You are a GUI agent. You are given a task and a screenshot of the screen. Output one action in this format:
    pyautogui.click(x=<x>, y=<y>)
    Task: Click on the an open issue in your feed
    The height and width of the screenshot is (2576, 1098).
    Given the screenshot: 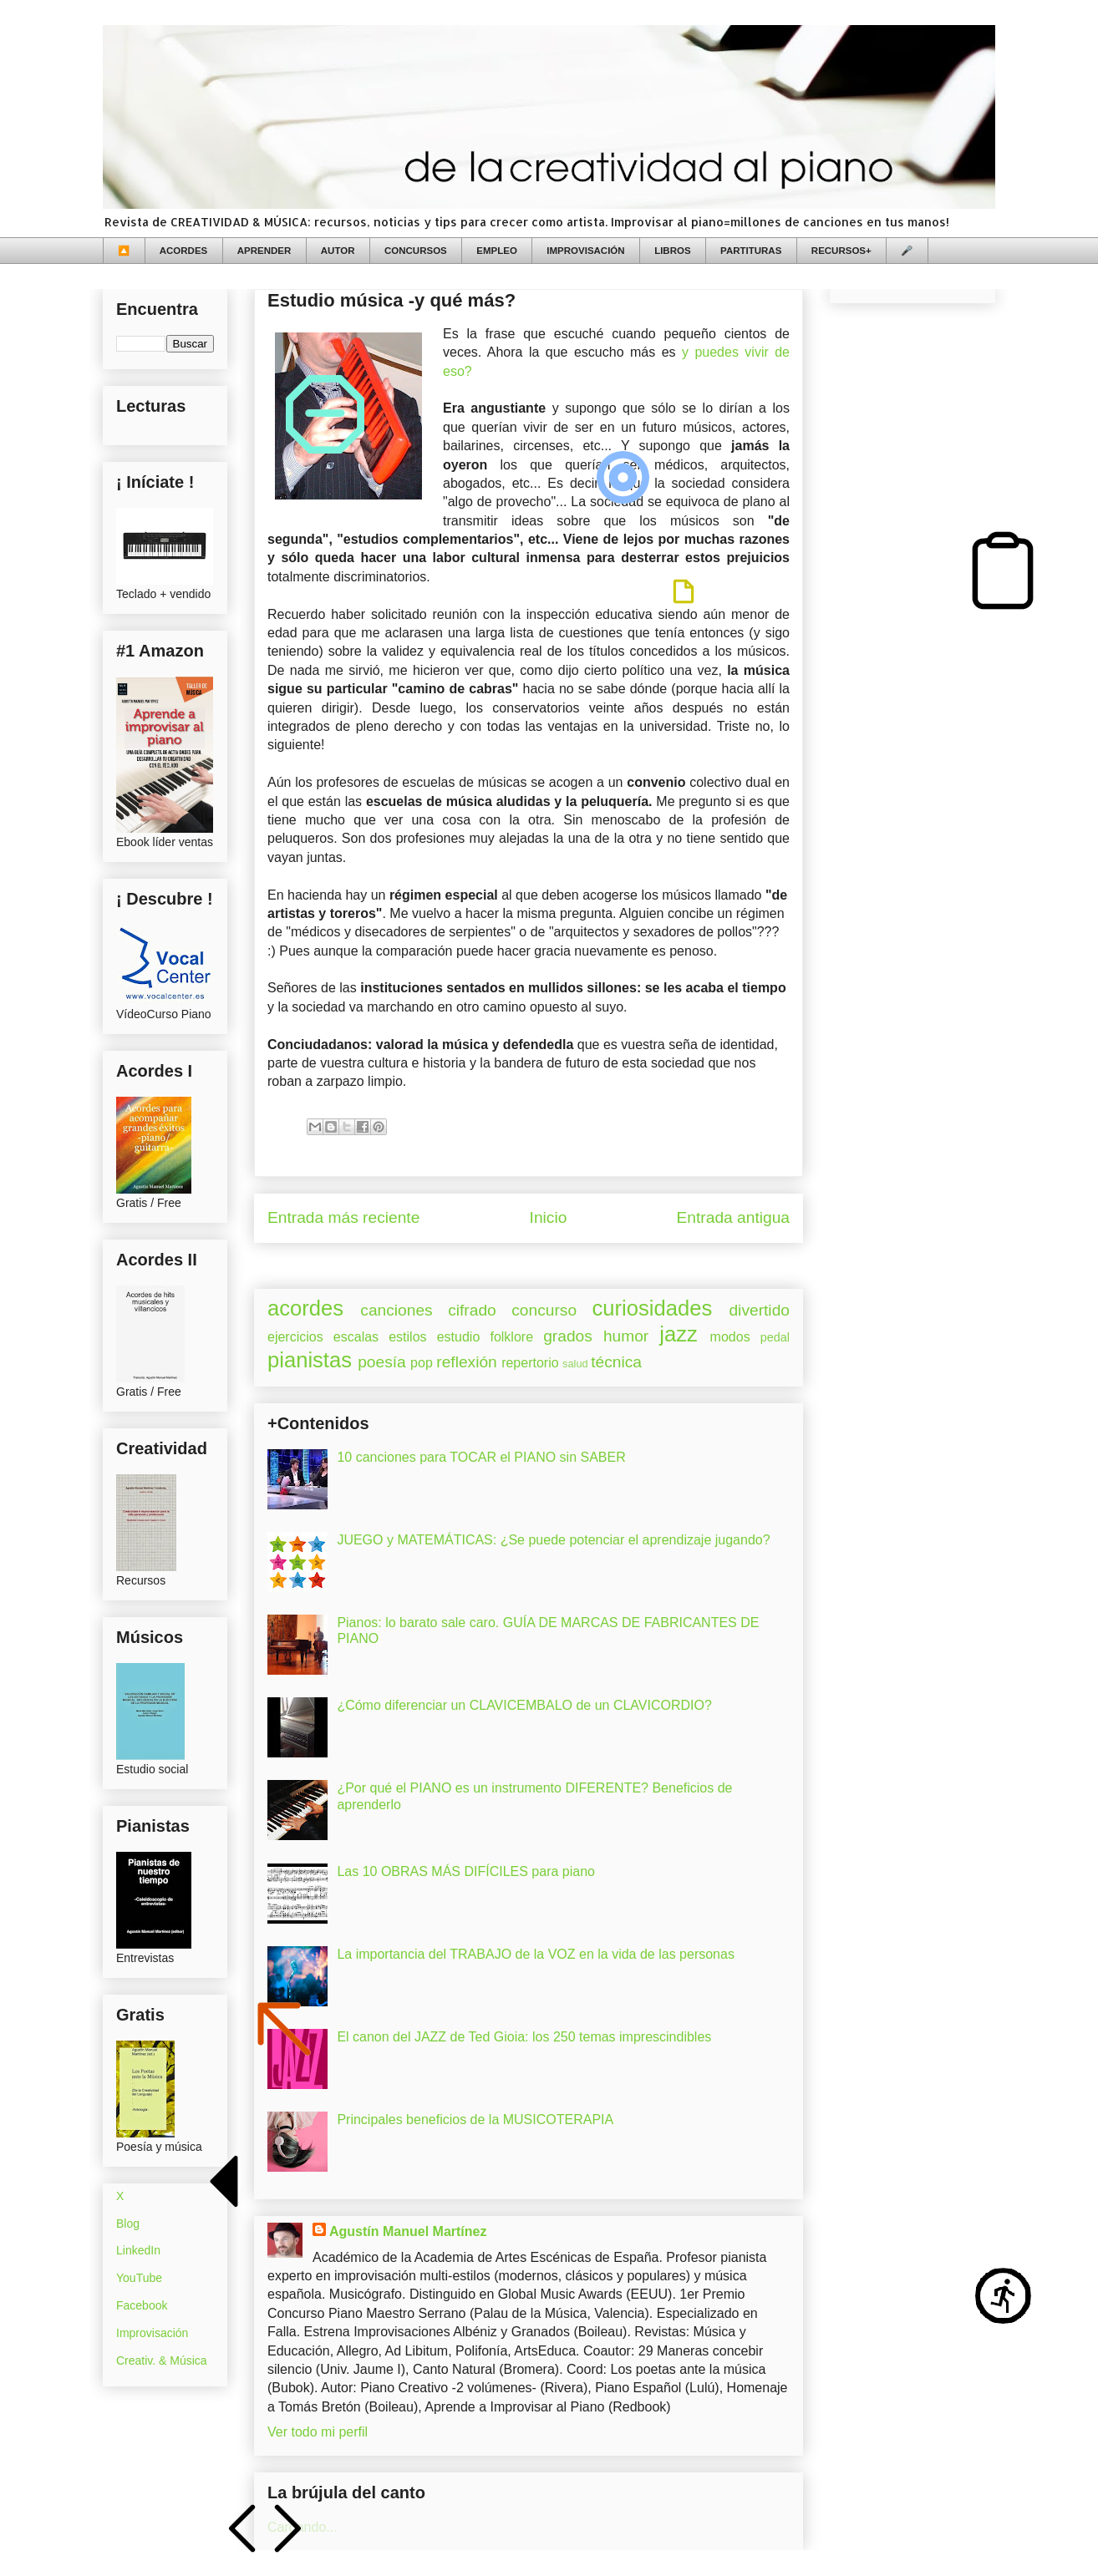 What is the action you would take?
    pyautogui.click(x=623, y=477)
    